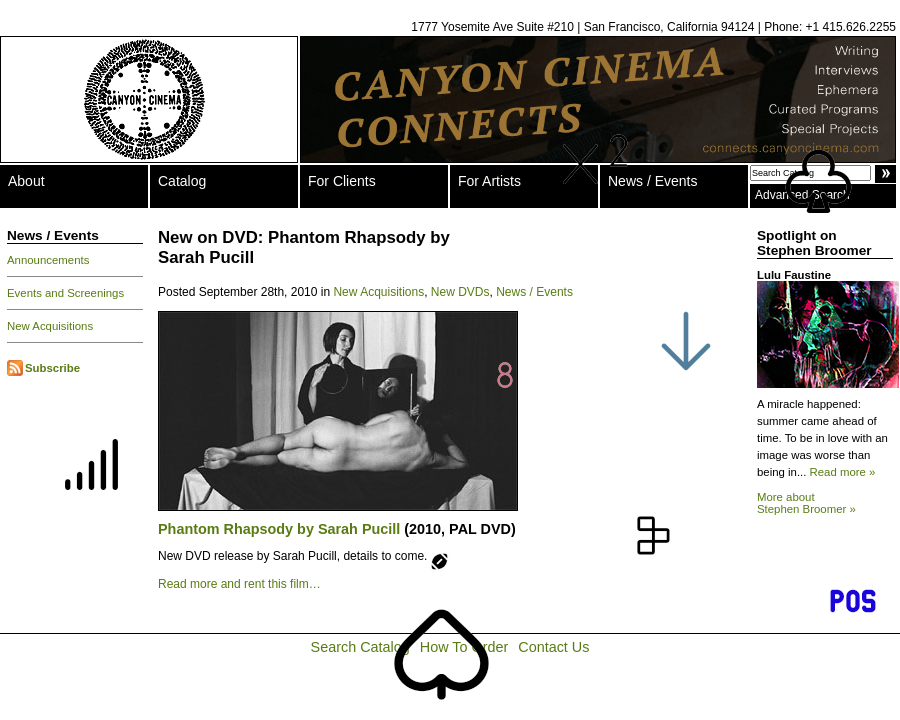 This screenshot has width=900, height=720. Describe the element at coordinates (650, 535) in the screenshot. I see `open replit coding environment` at that location.